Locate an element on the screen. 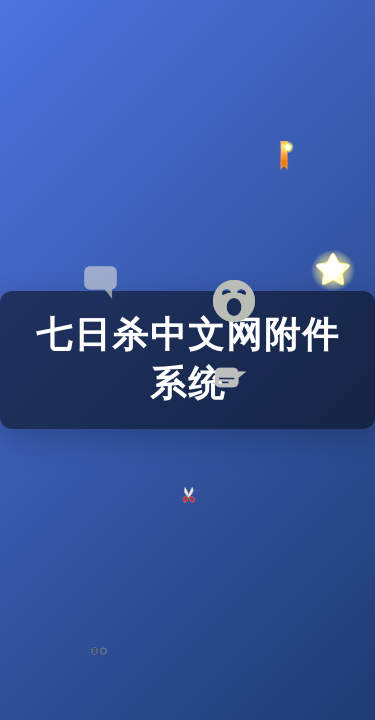 Image resolution: width=375 pixels, height=720 pixels. indicates user is tired or bored is located at coordinates (234, 301).